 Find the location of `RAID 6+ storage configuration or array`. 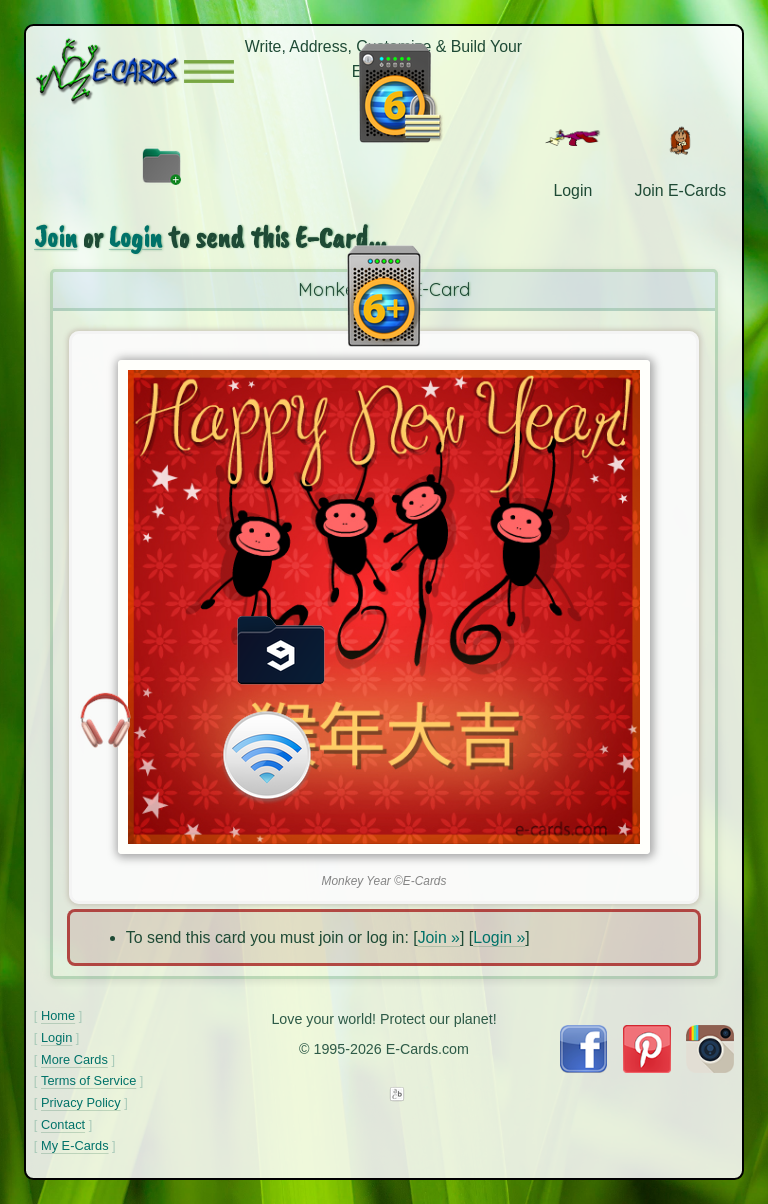

RAID 6+ storage configuration or array is located at coordinates (384, 296).